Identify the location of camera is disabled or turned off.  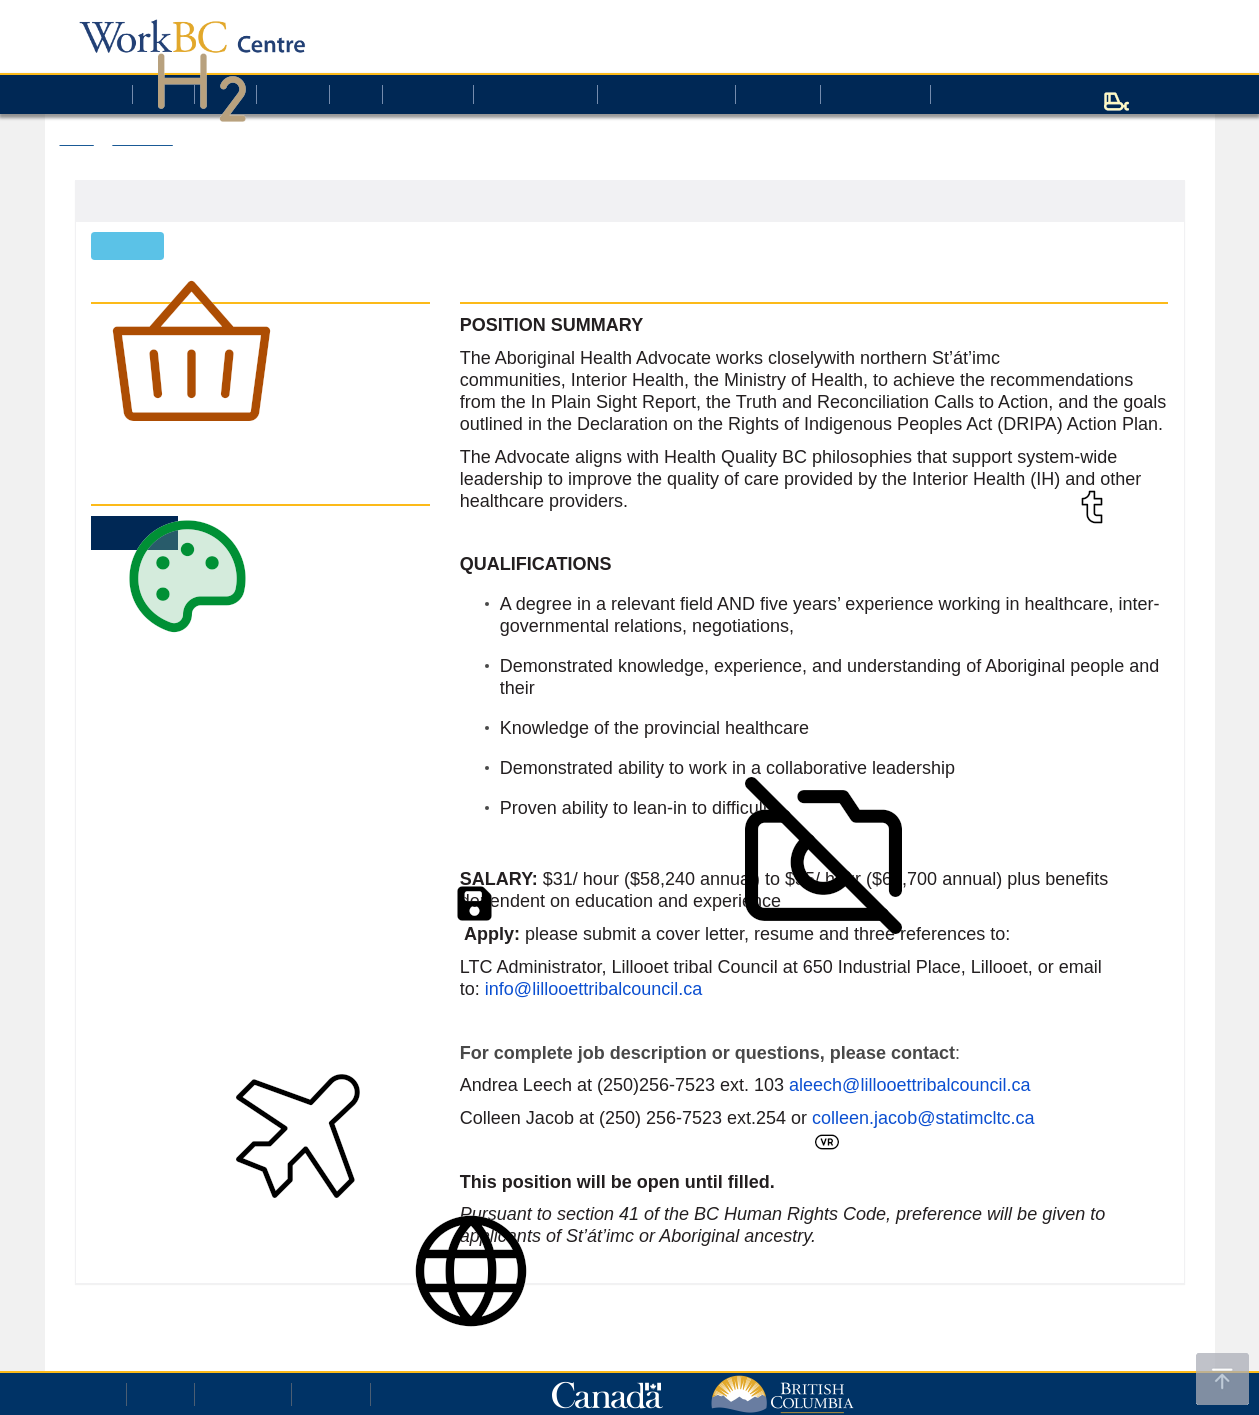
(823, 855).